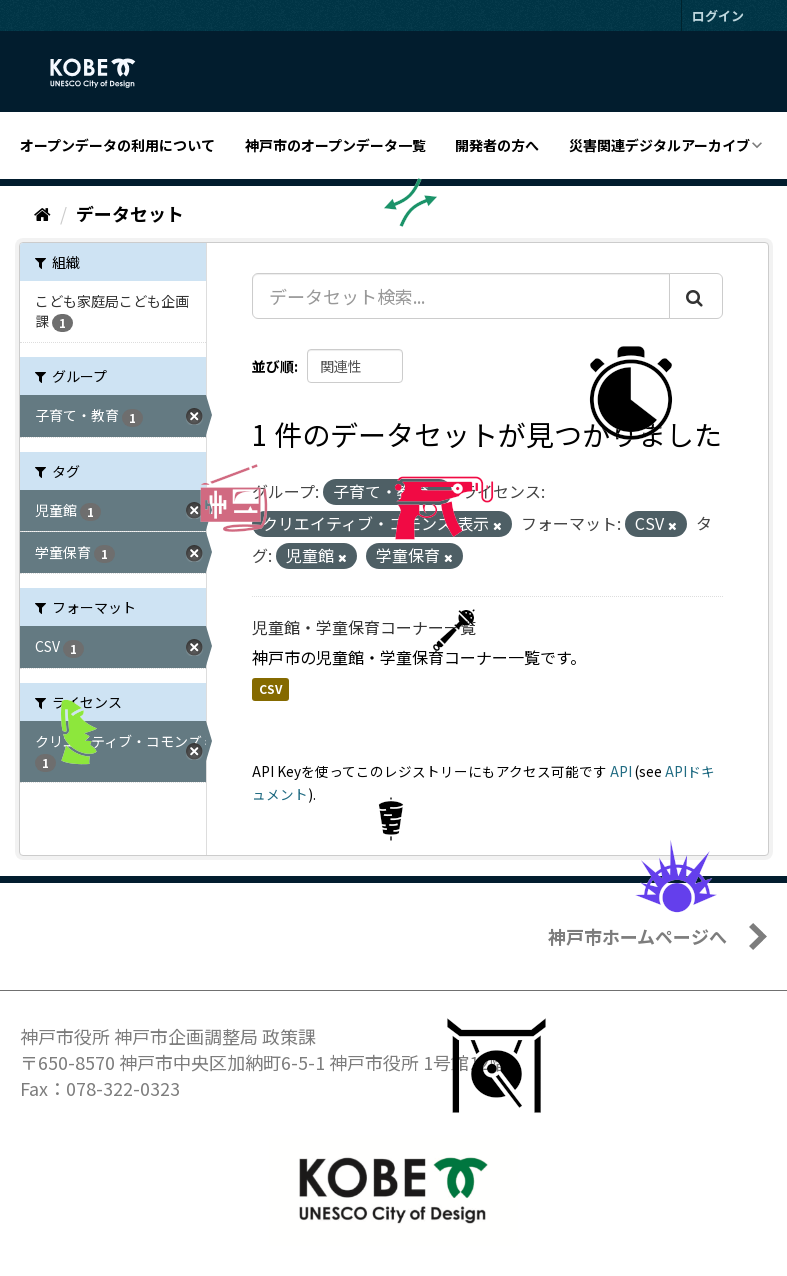  I want to click on indicates avoidance or evasion action in gameplay, so click(410, 202).